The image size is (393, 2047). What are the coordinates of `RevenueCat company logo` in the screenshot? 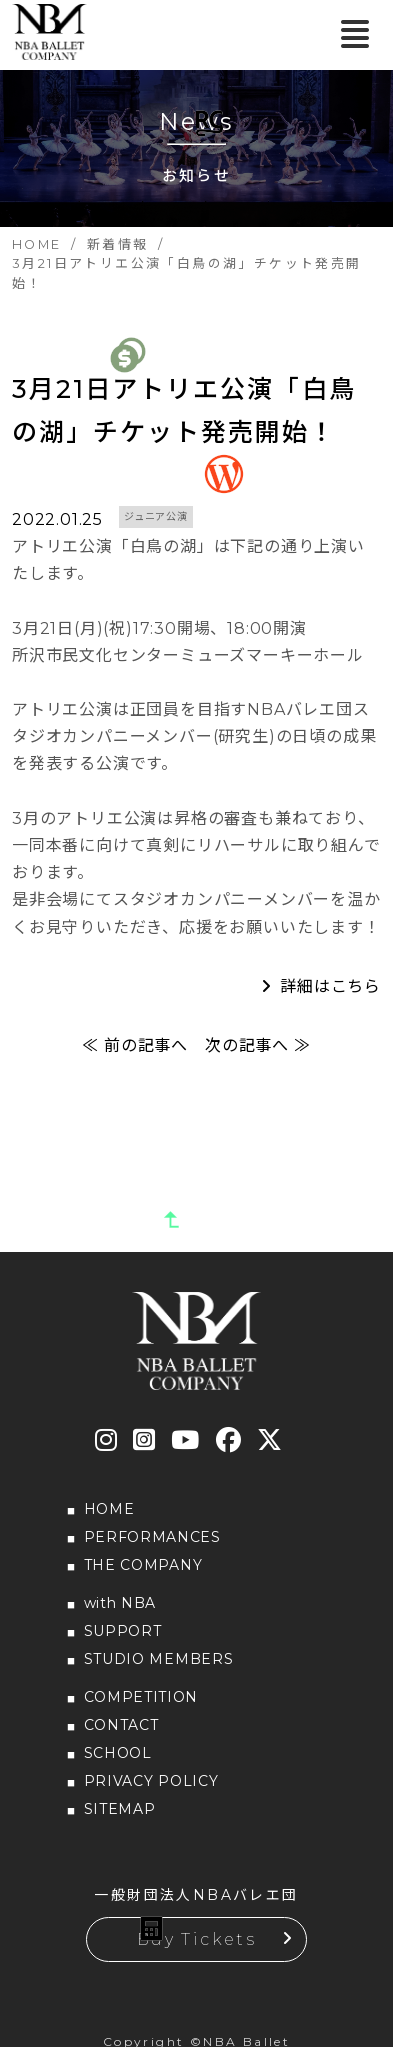 It's located at (209, 123).